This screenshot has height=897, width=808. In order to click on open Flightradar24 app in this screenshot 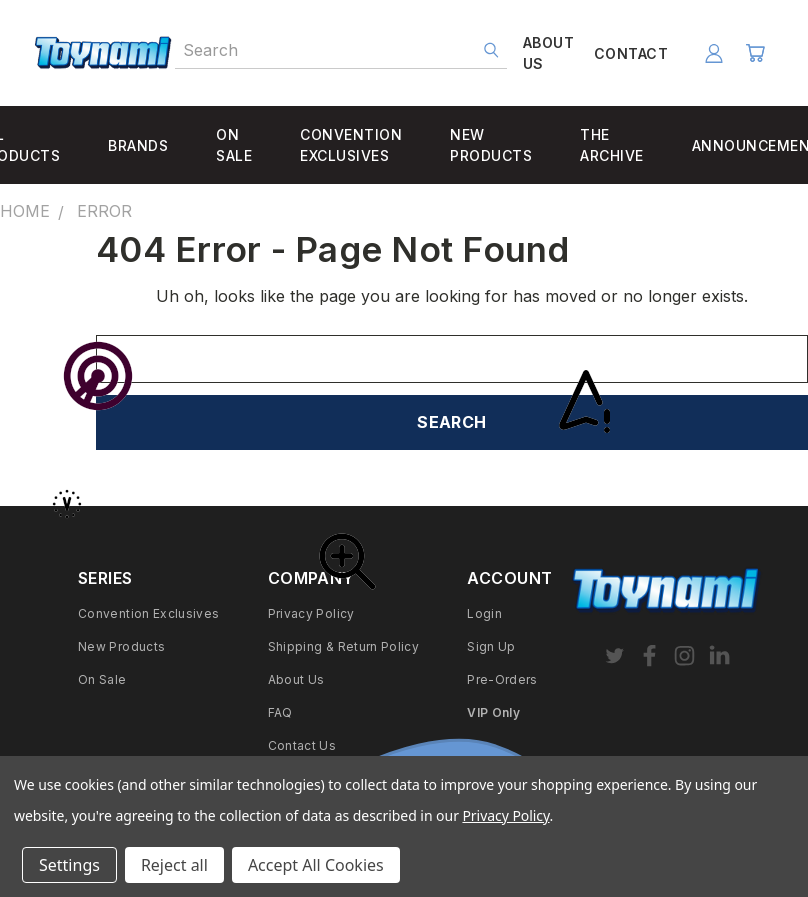, I will do `click(98, 376)`.